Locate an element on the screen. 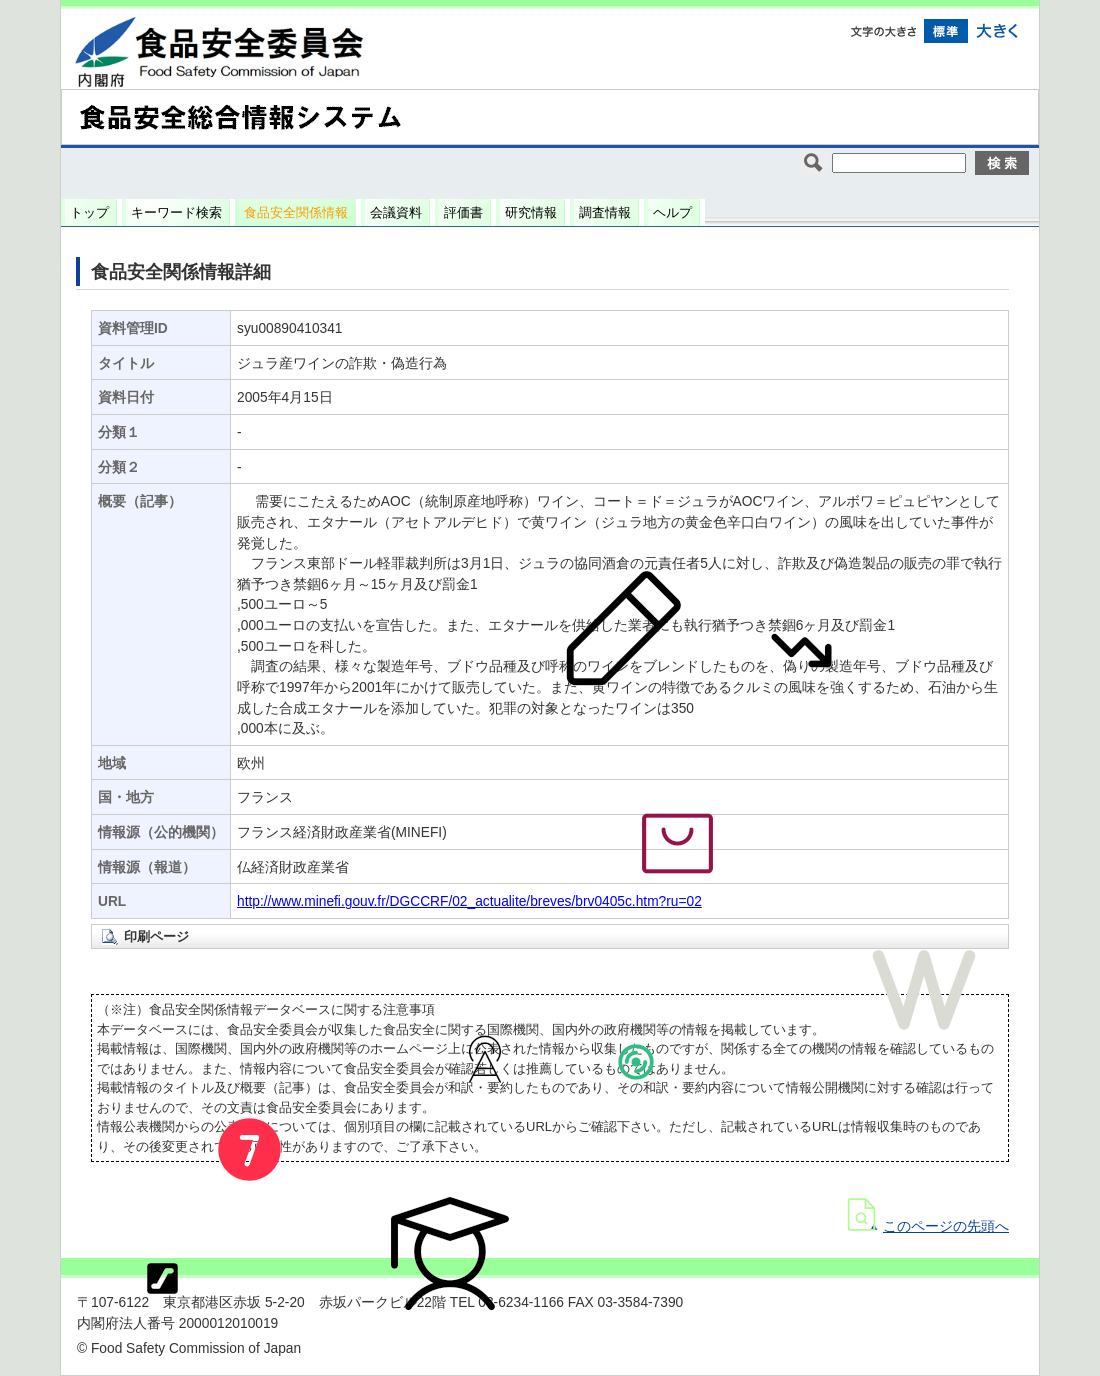 This screenshot has width=1100, height=1376. search within a document is located at coordinates (861, 1214).